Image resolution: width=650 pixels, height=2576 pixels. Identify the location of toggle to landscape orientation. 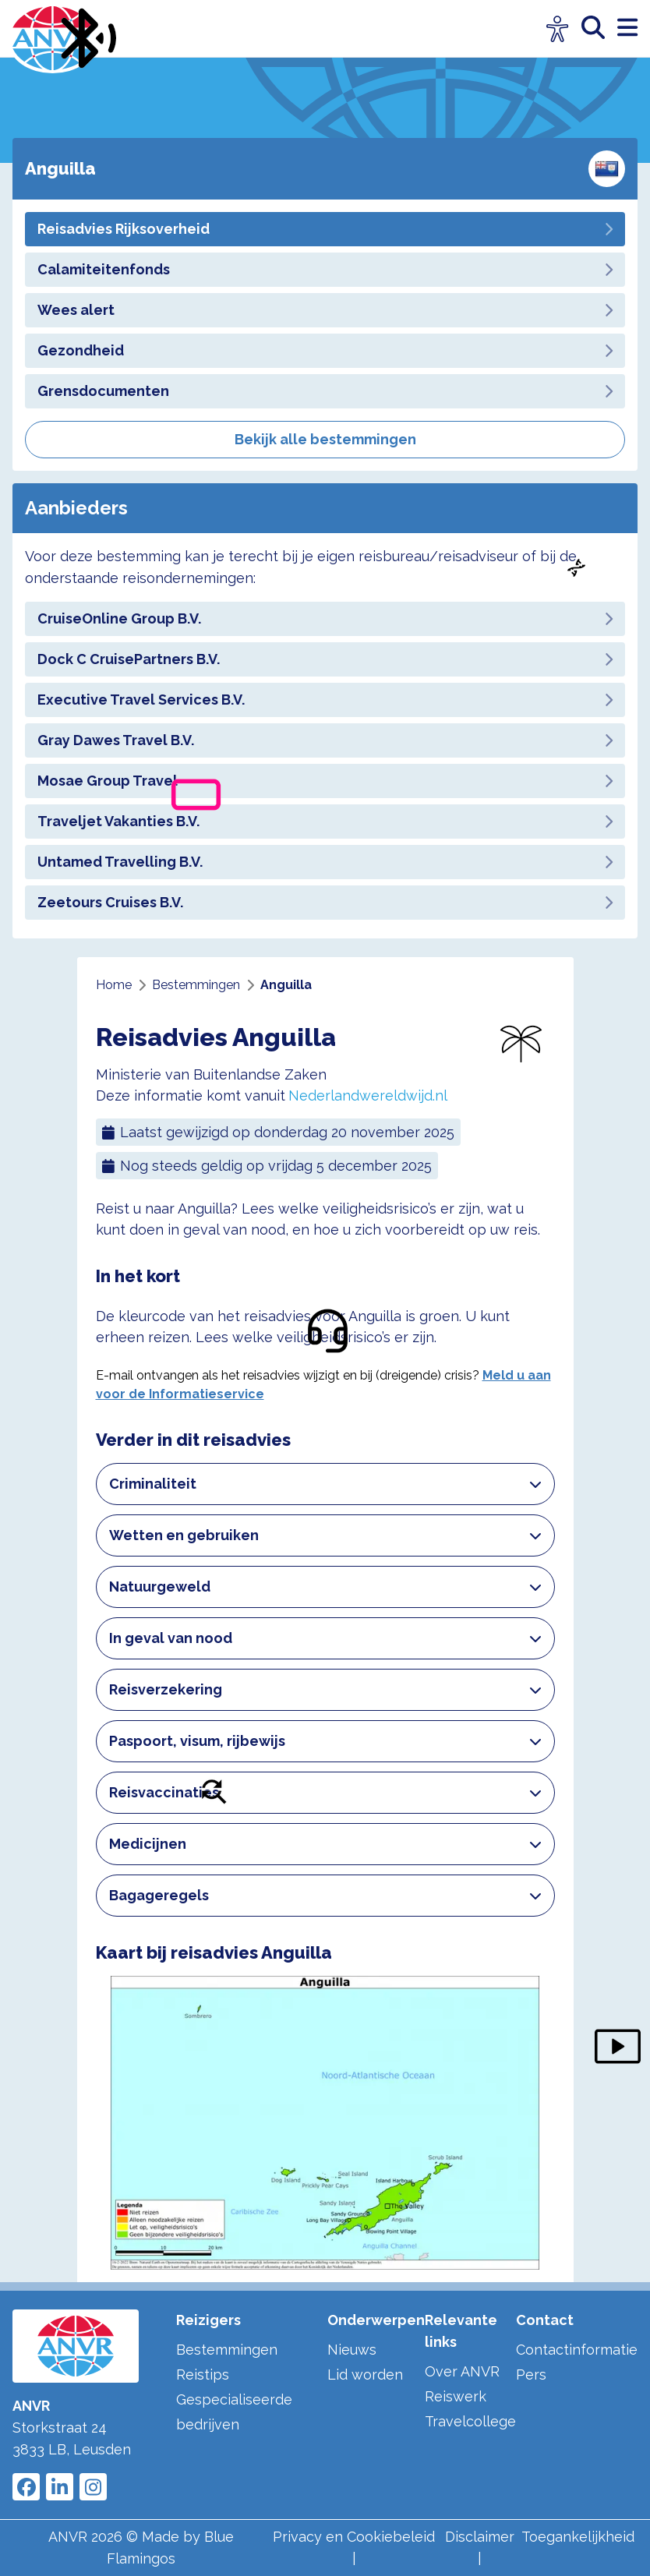
(196, 794).